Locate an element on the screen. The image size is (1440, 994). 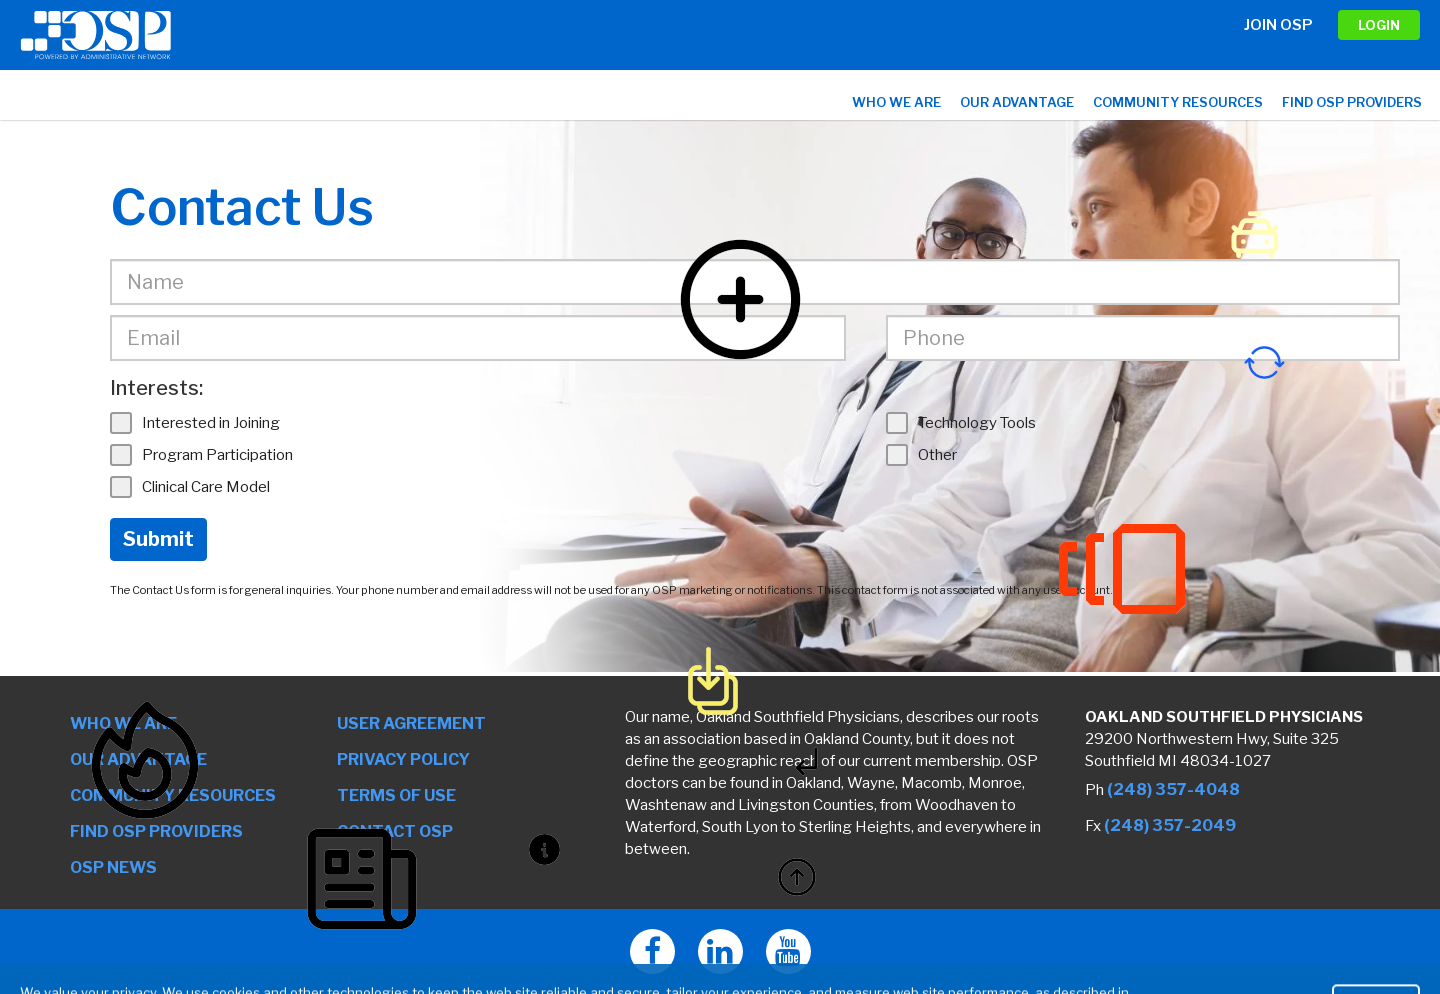
view more information or details is located at coordinates (544, 849).